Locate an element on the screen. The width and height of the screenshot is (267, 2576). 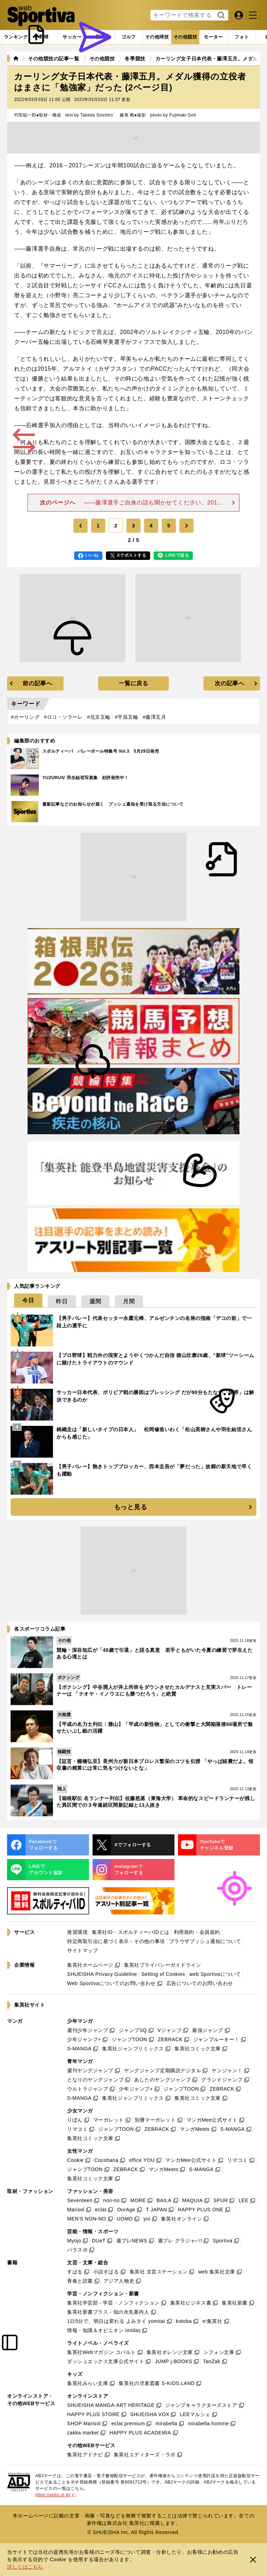
playing card suit symbol for clubs is located at coordinates (93, 1061).